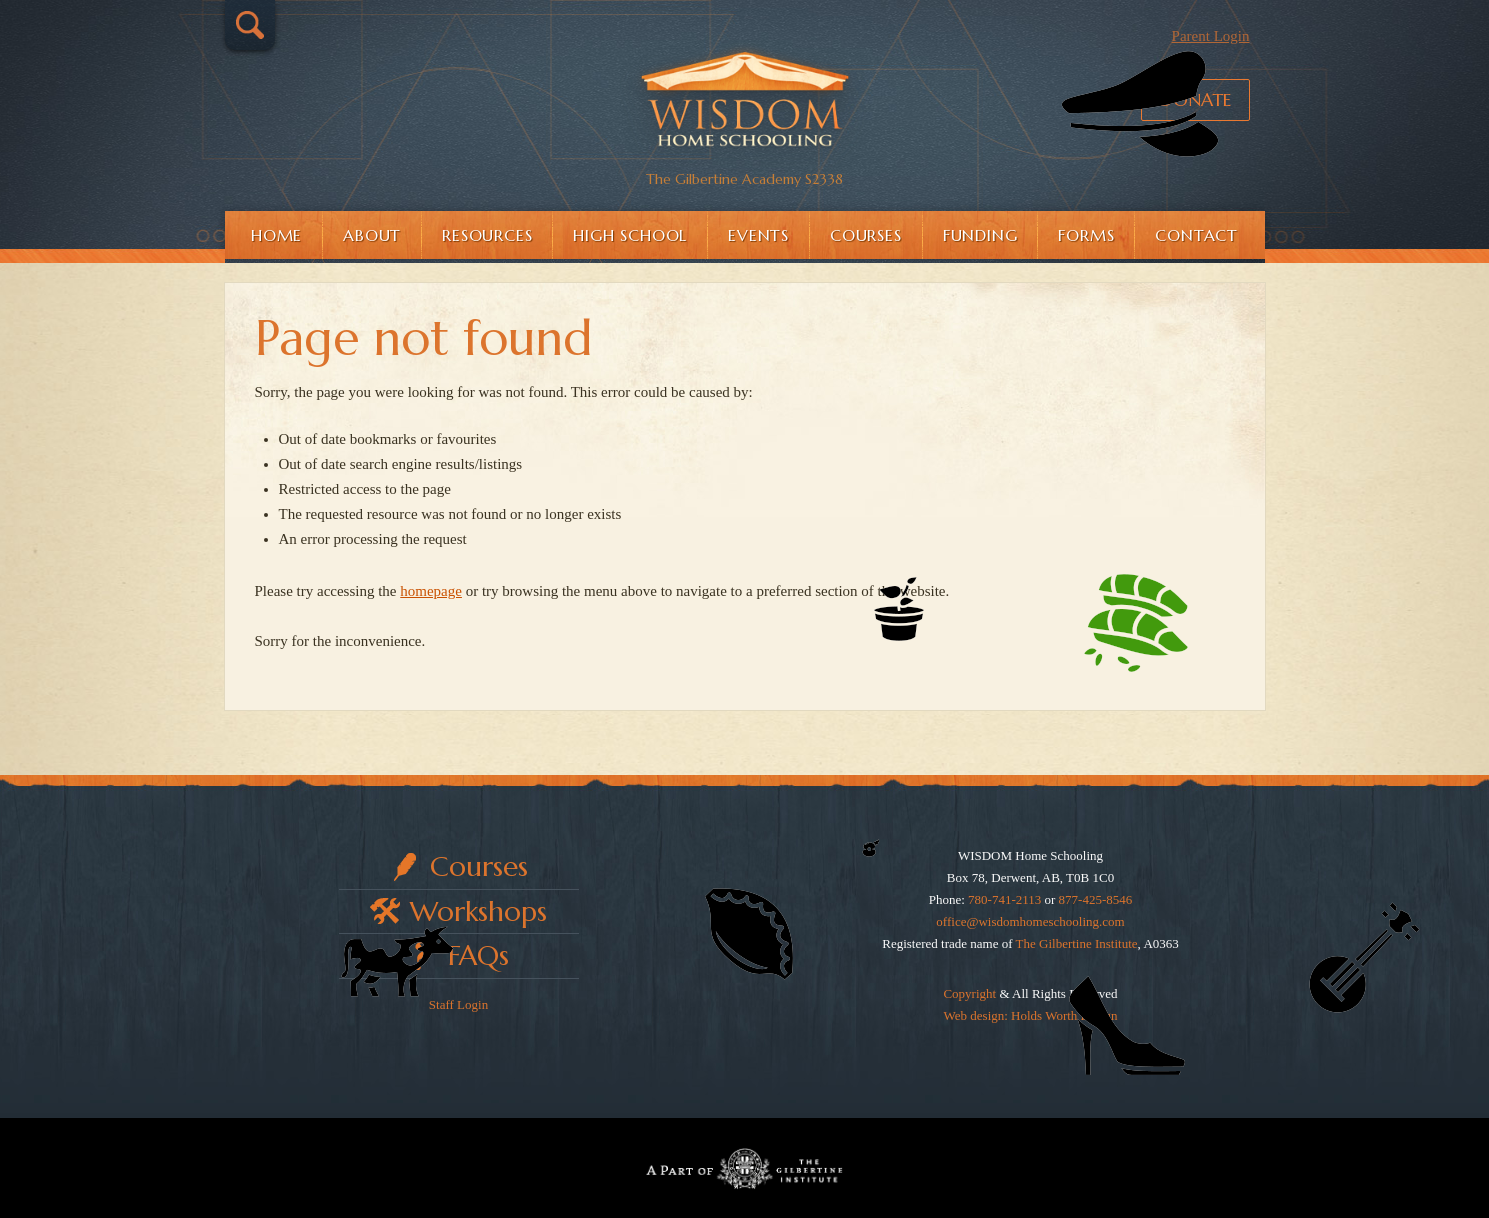 The width and height of the screenshot is (1489, 1218). What do you see at coordinates (1127, 1025) in the screenshot?
I see `browse women's footwear category` at bounding box center [1127, 1025].